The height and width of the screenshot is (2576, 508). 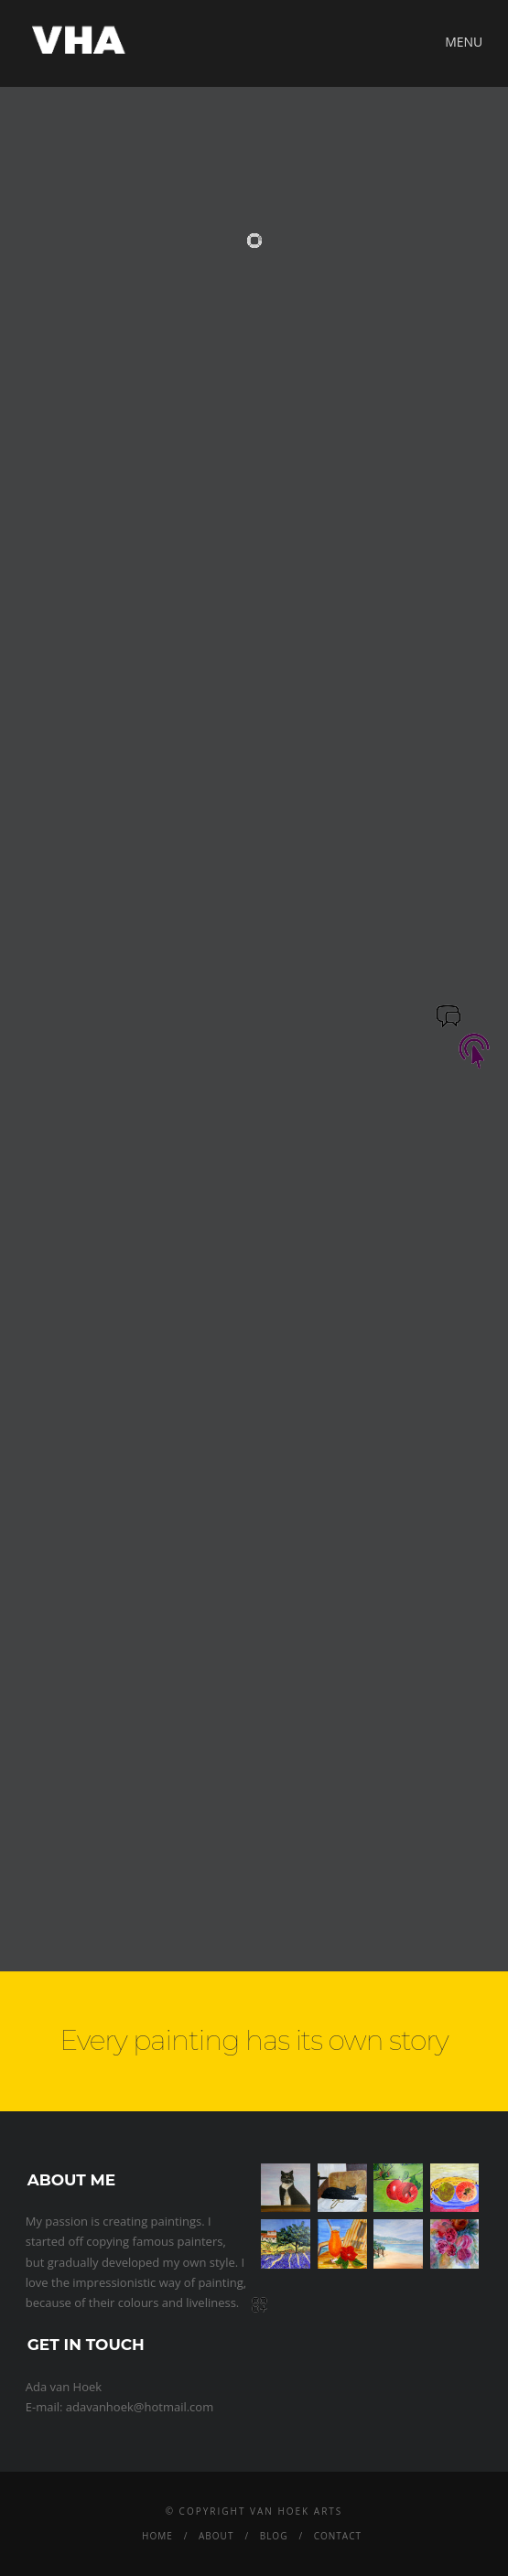 I want to click on tap or click interaction indicator, so click(x=474, y=1051).